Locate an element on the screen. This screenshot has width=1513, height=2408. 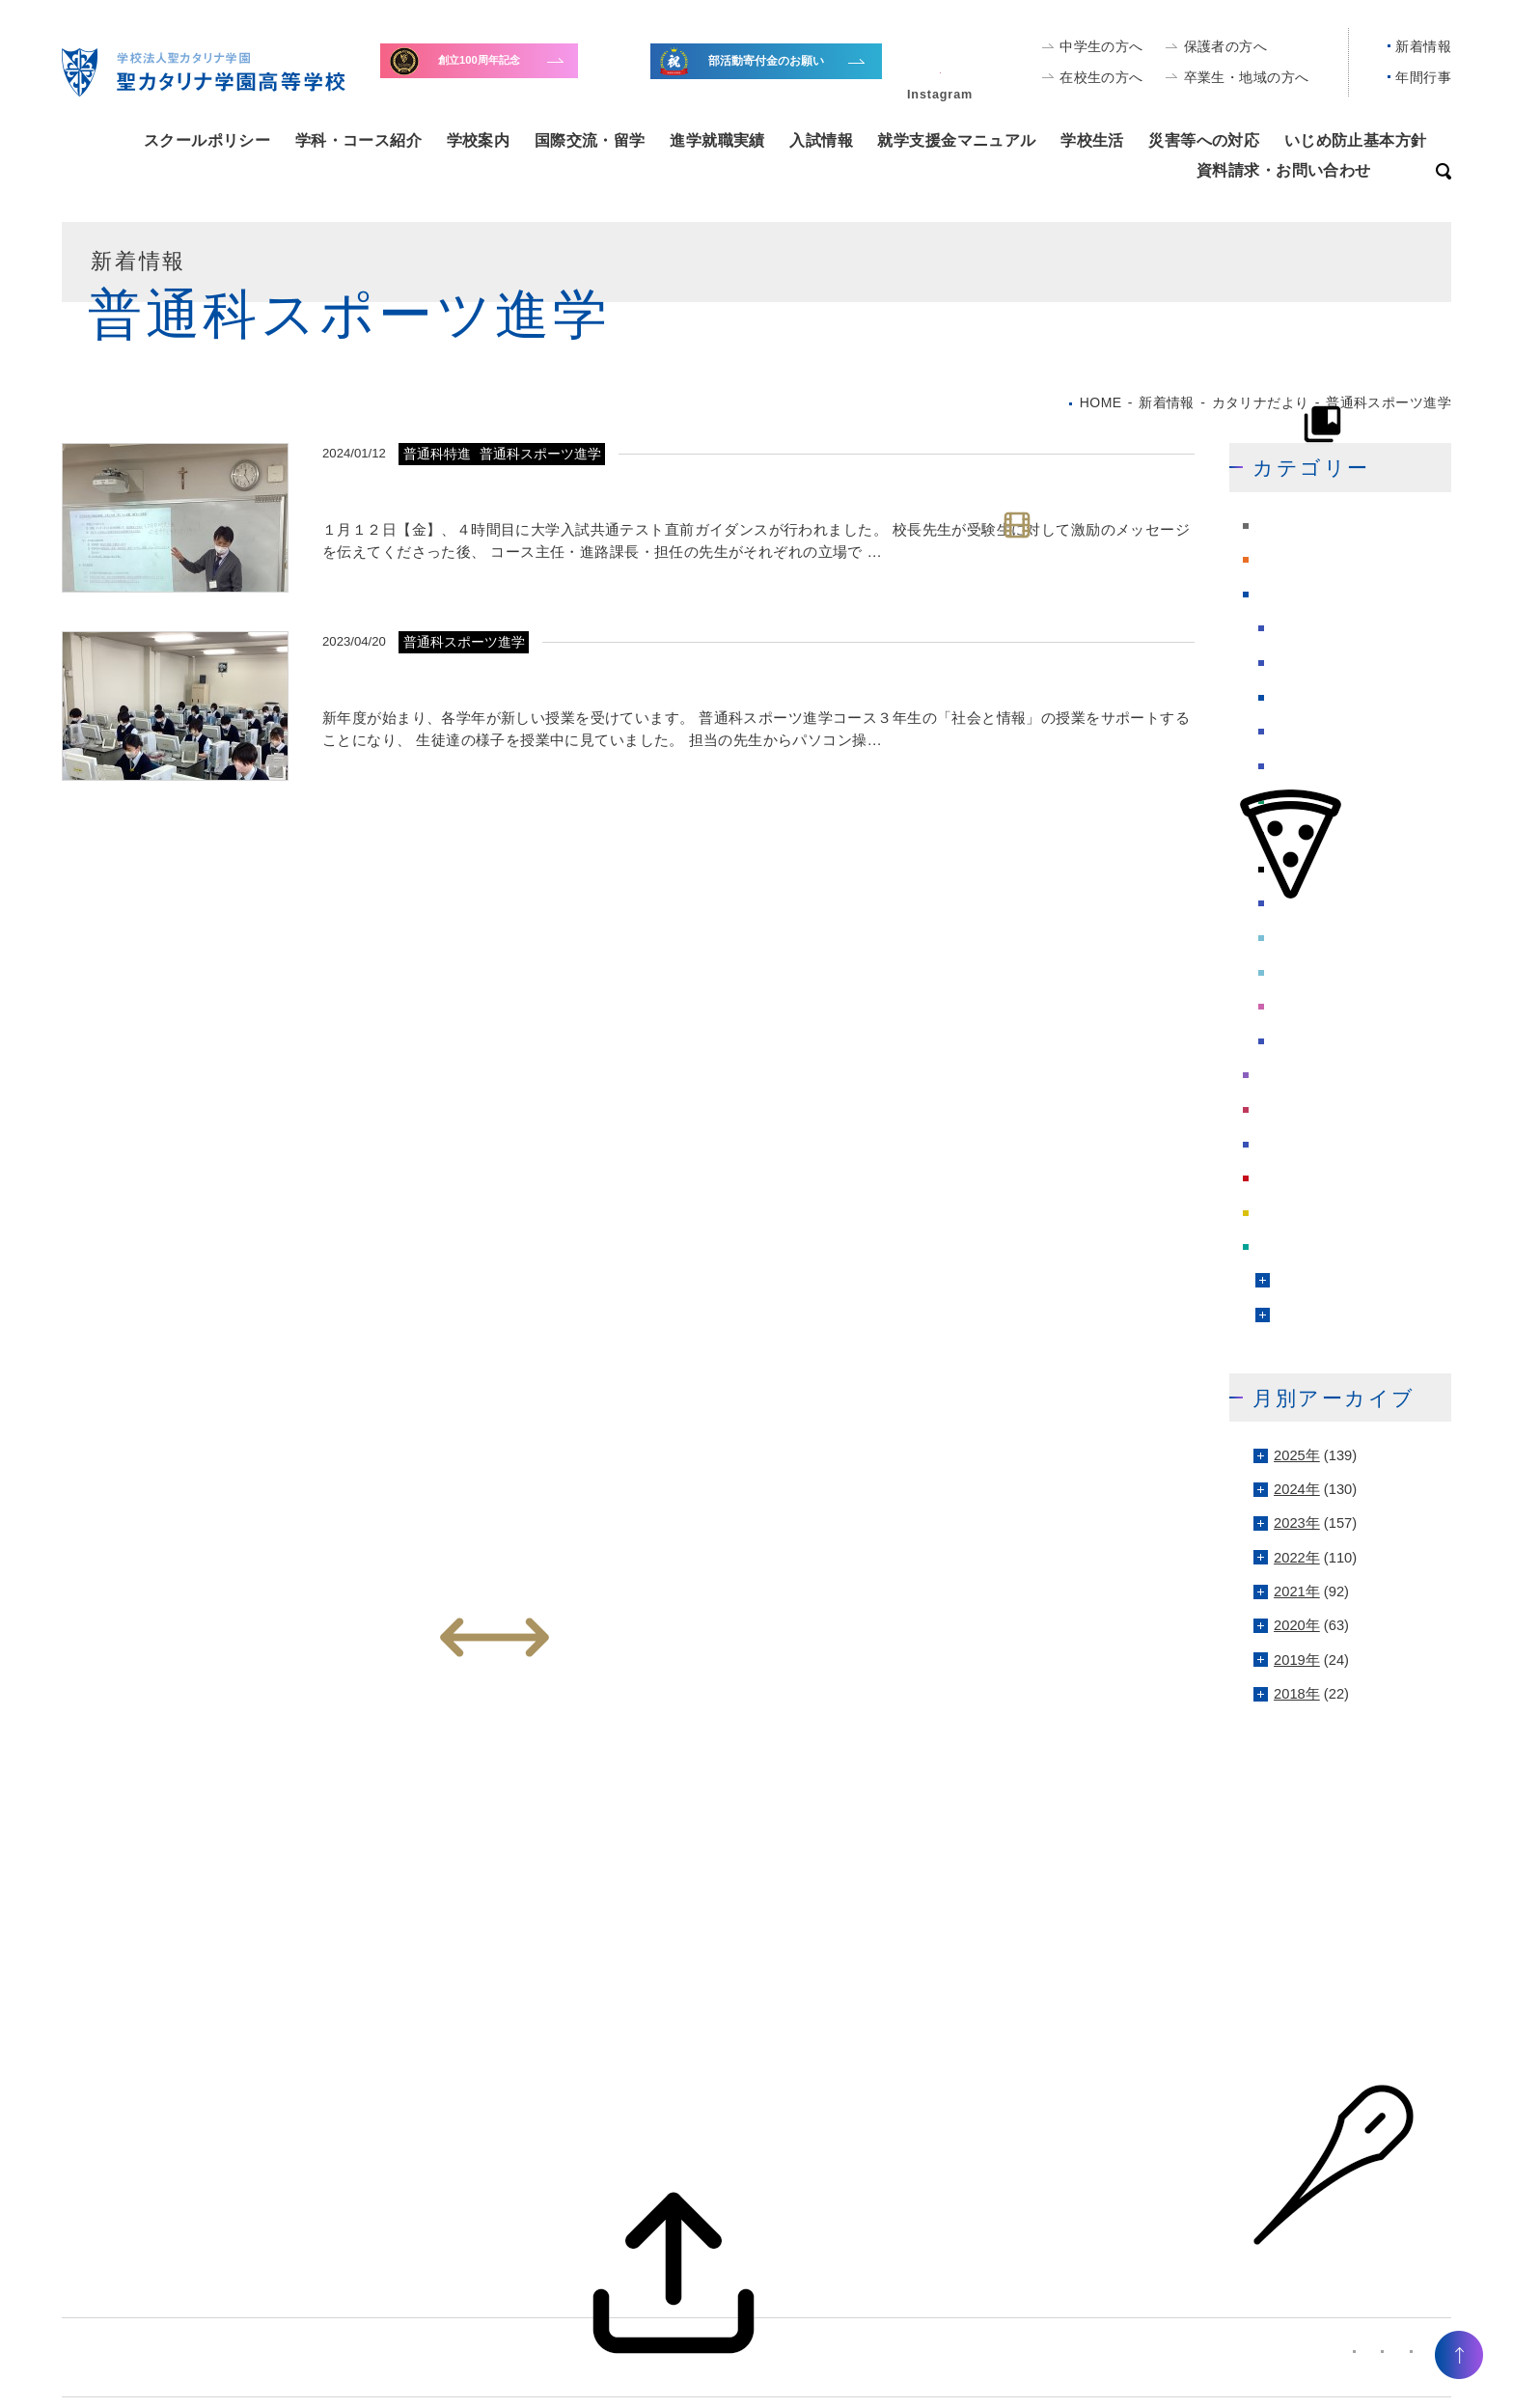
access your bookmarked collections is located at coordinates (1322, 424).